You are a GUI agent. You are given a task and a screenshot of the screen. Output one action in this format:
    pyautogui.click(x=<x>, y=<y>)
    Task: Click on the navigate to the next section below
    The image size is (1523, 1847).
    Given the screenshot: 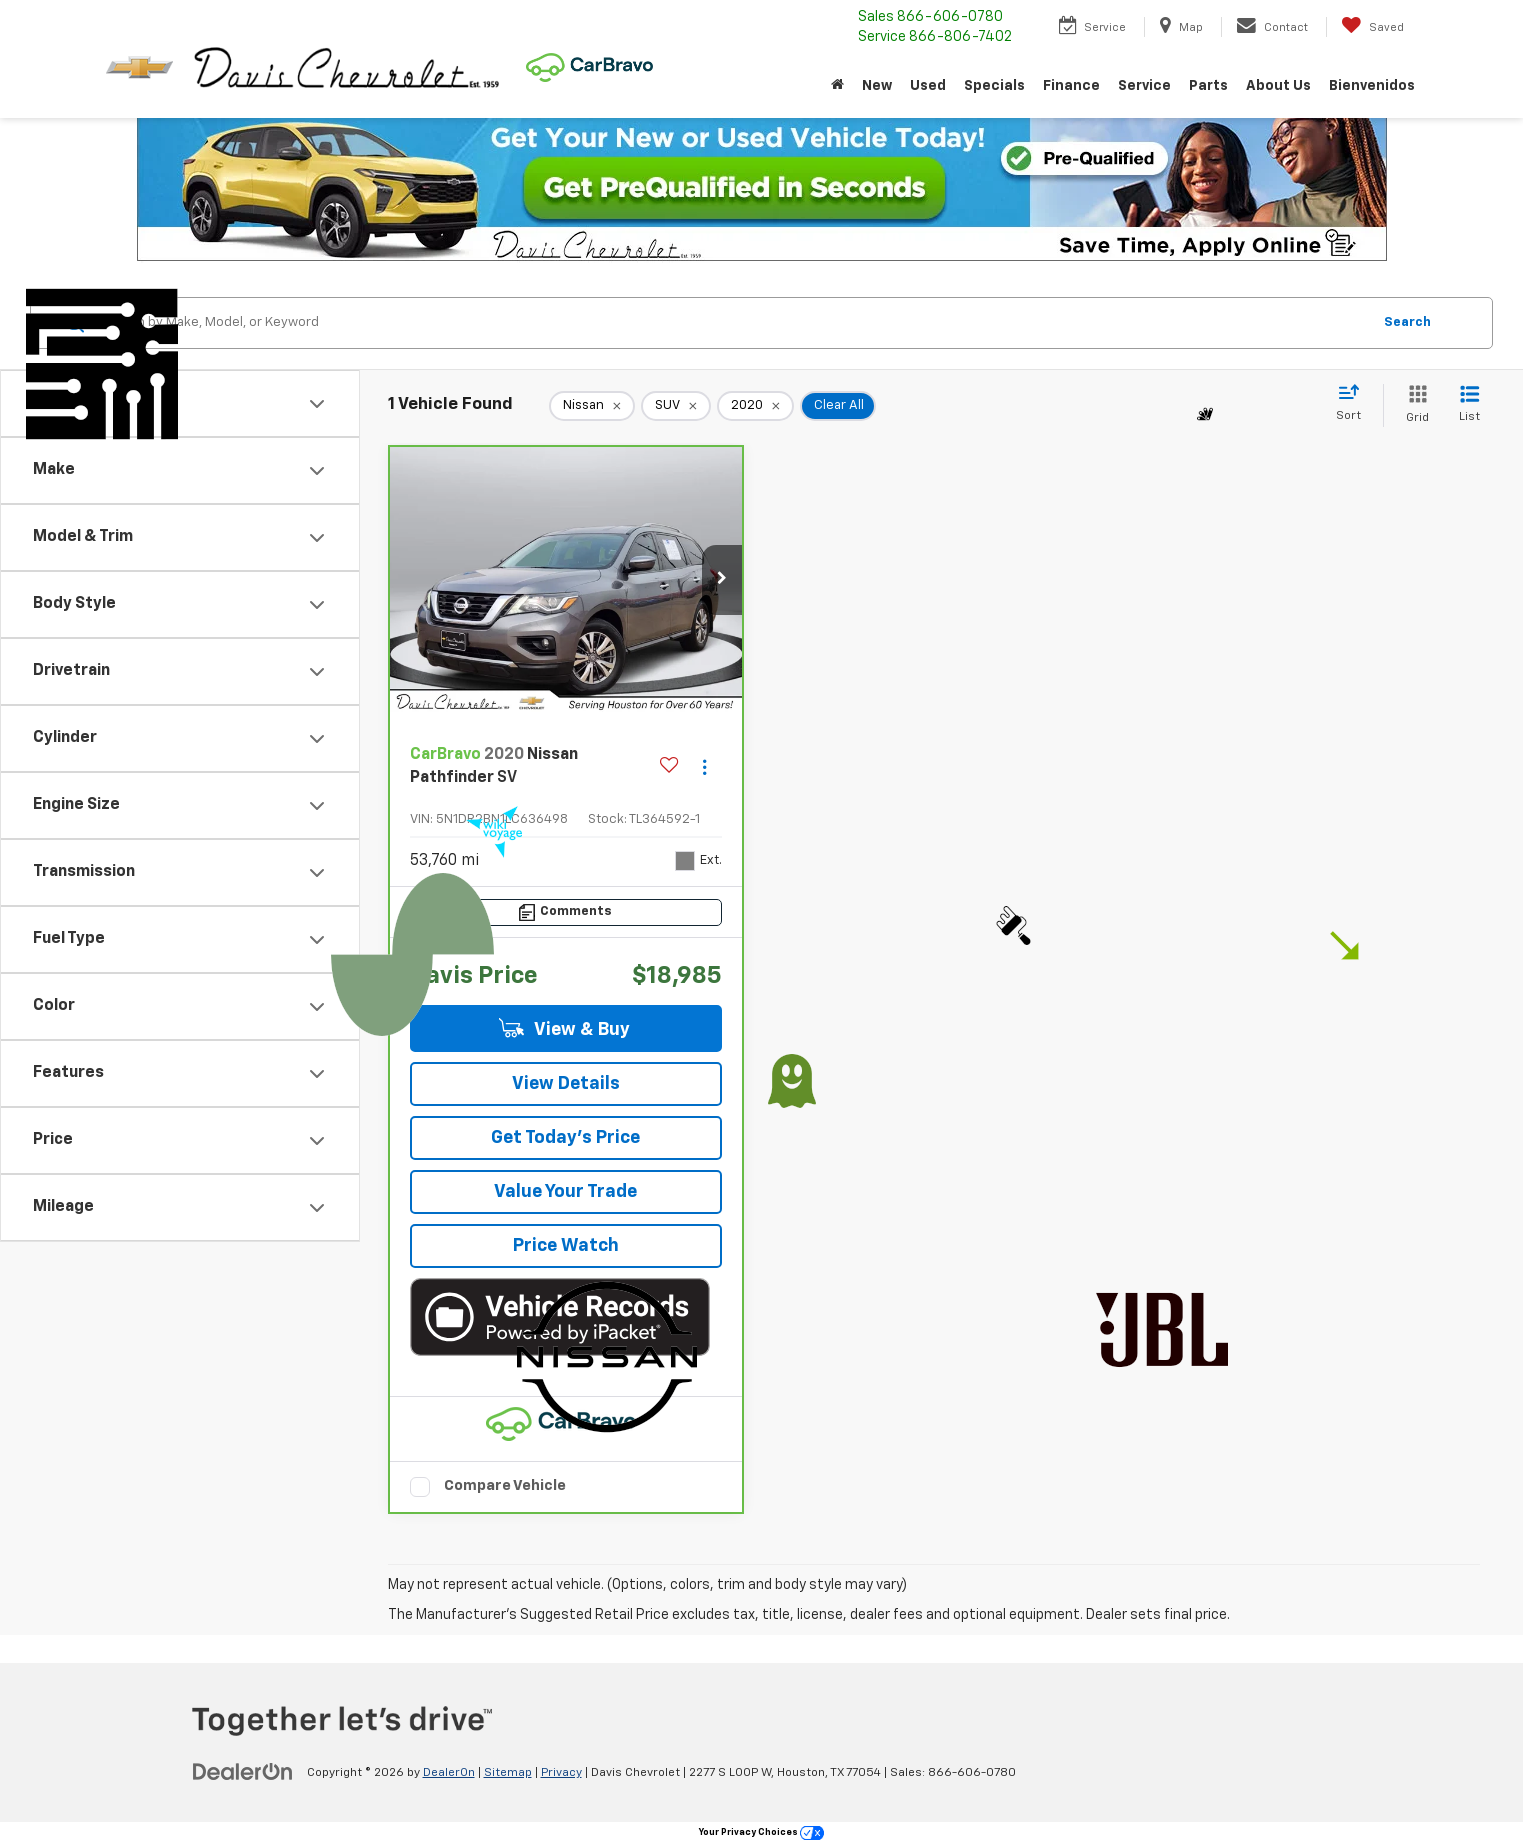 What is the action you would take?
    pyautogui.click(x=1345, y=946)
    